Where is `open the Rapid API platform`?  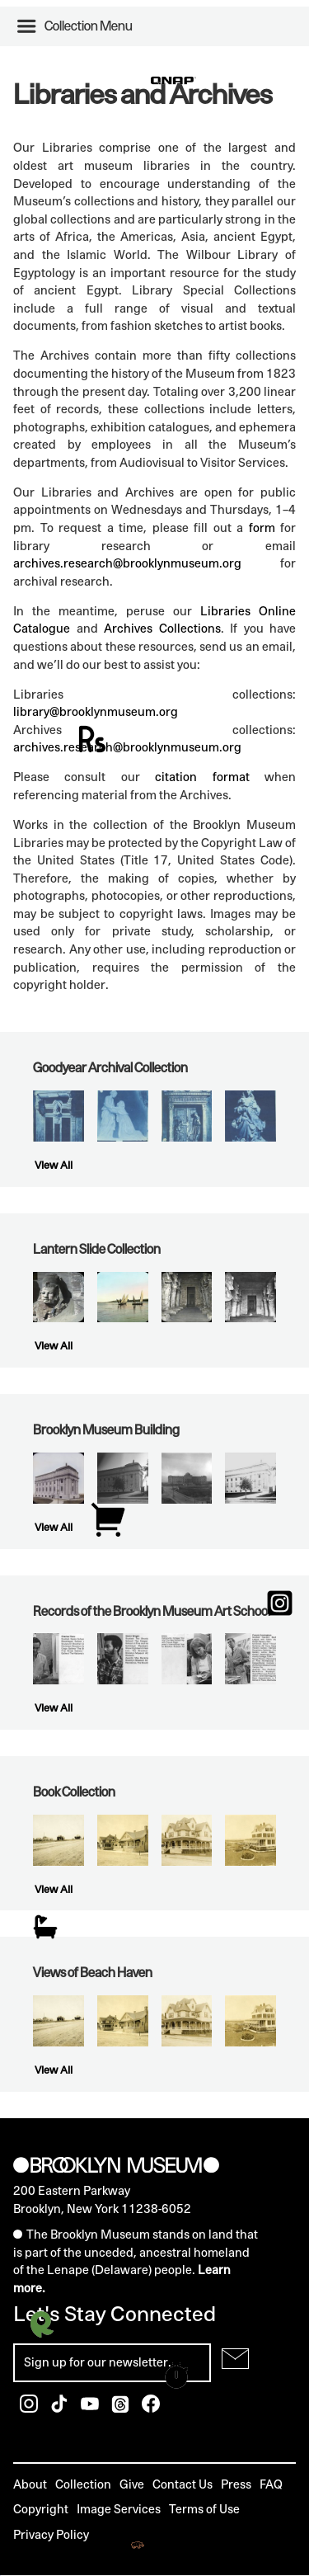 open the Rapid API platform is located at coordinates (42, 2324).